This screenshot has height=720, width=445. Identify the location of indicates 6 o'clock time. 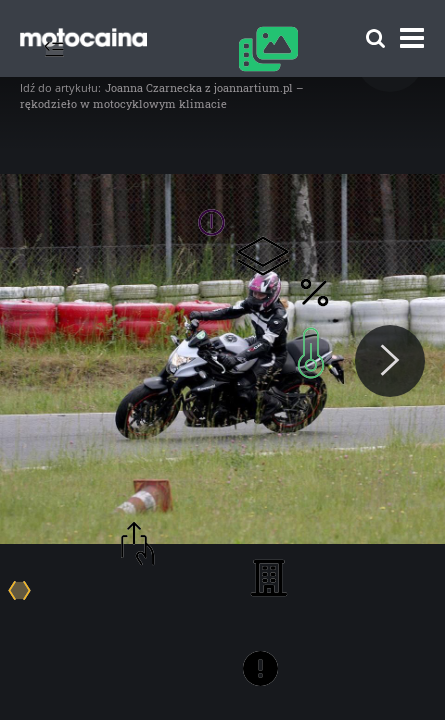
(211, 222).